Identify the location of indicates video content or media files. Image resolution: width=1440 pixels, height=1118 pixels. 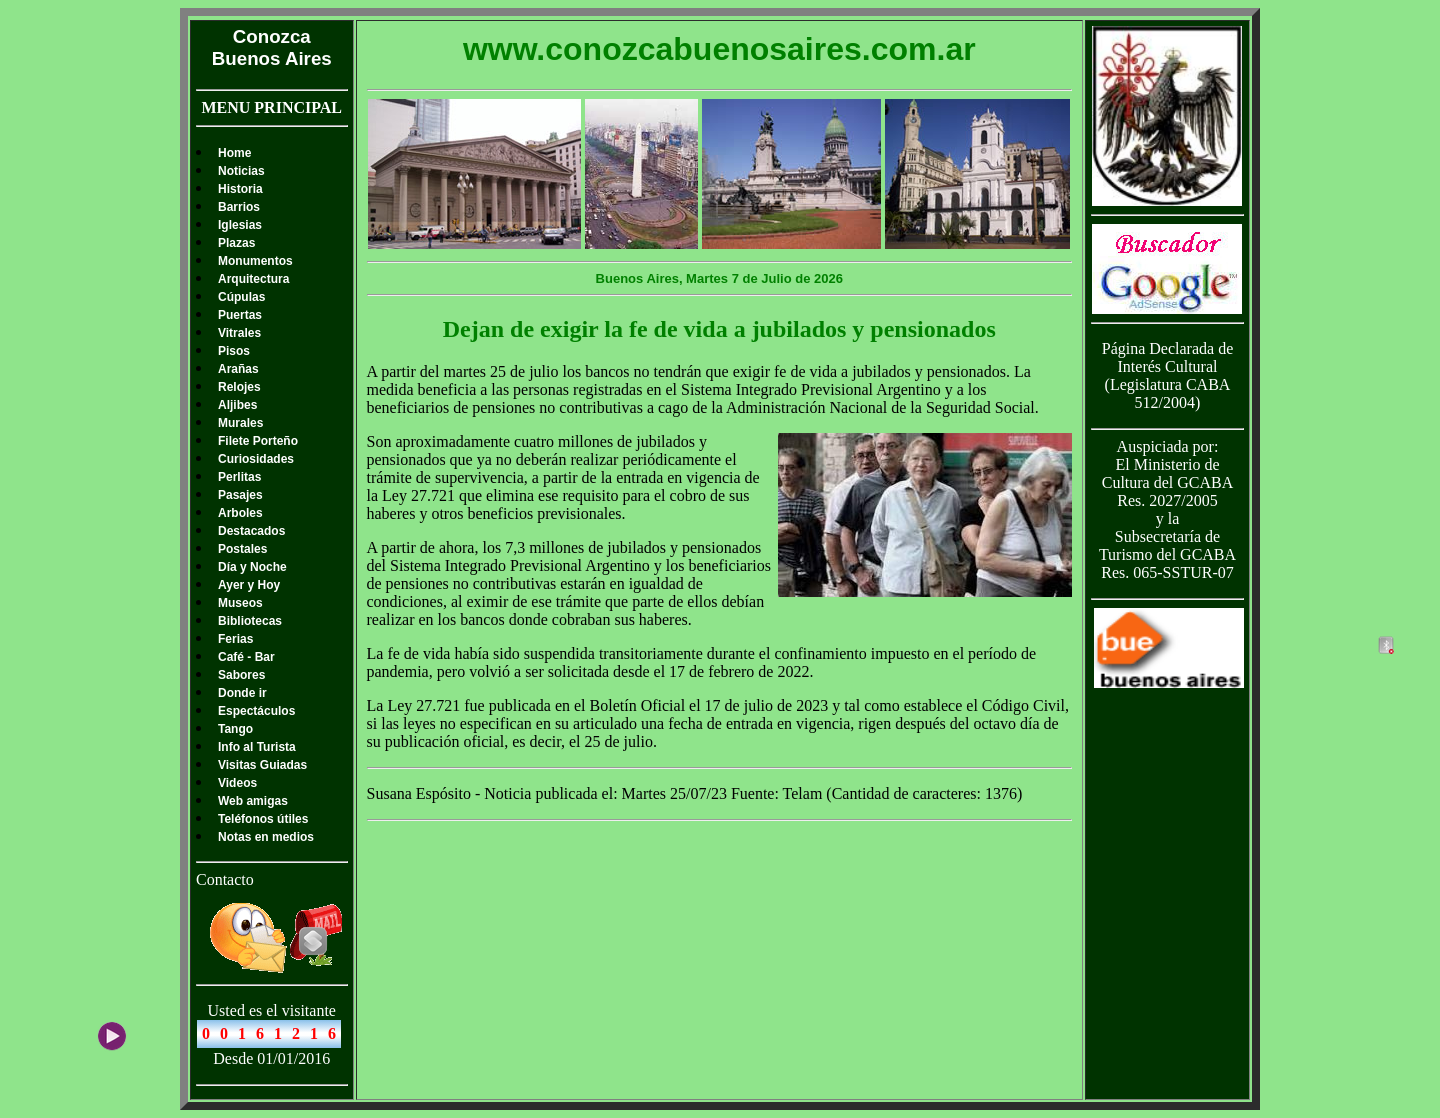
(112, 1036).